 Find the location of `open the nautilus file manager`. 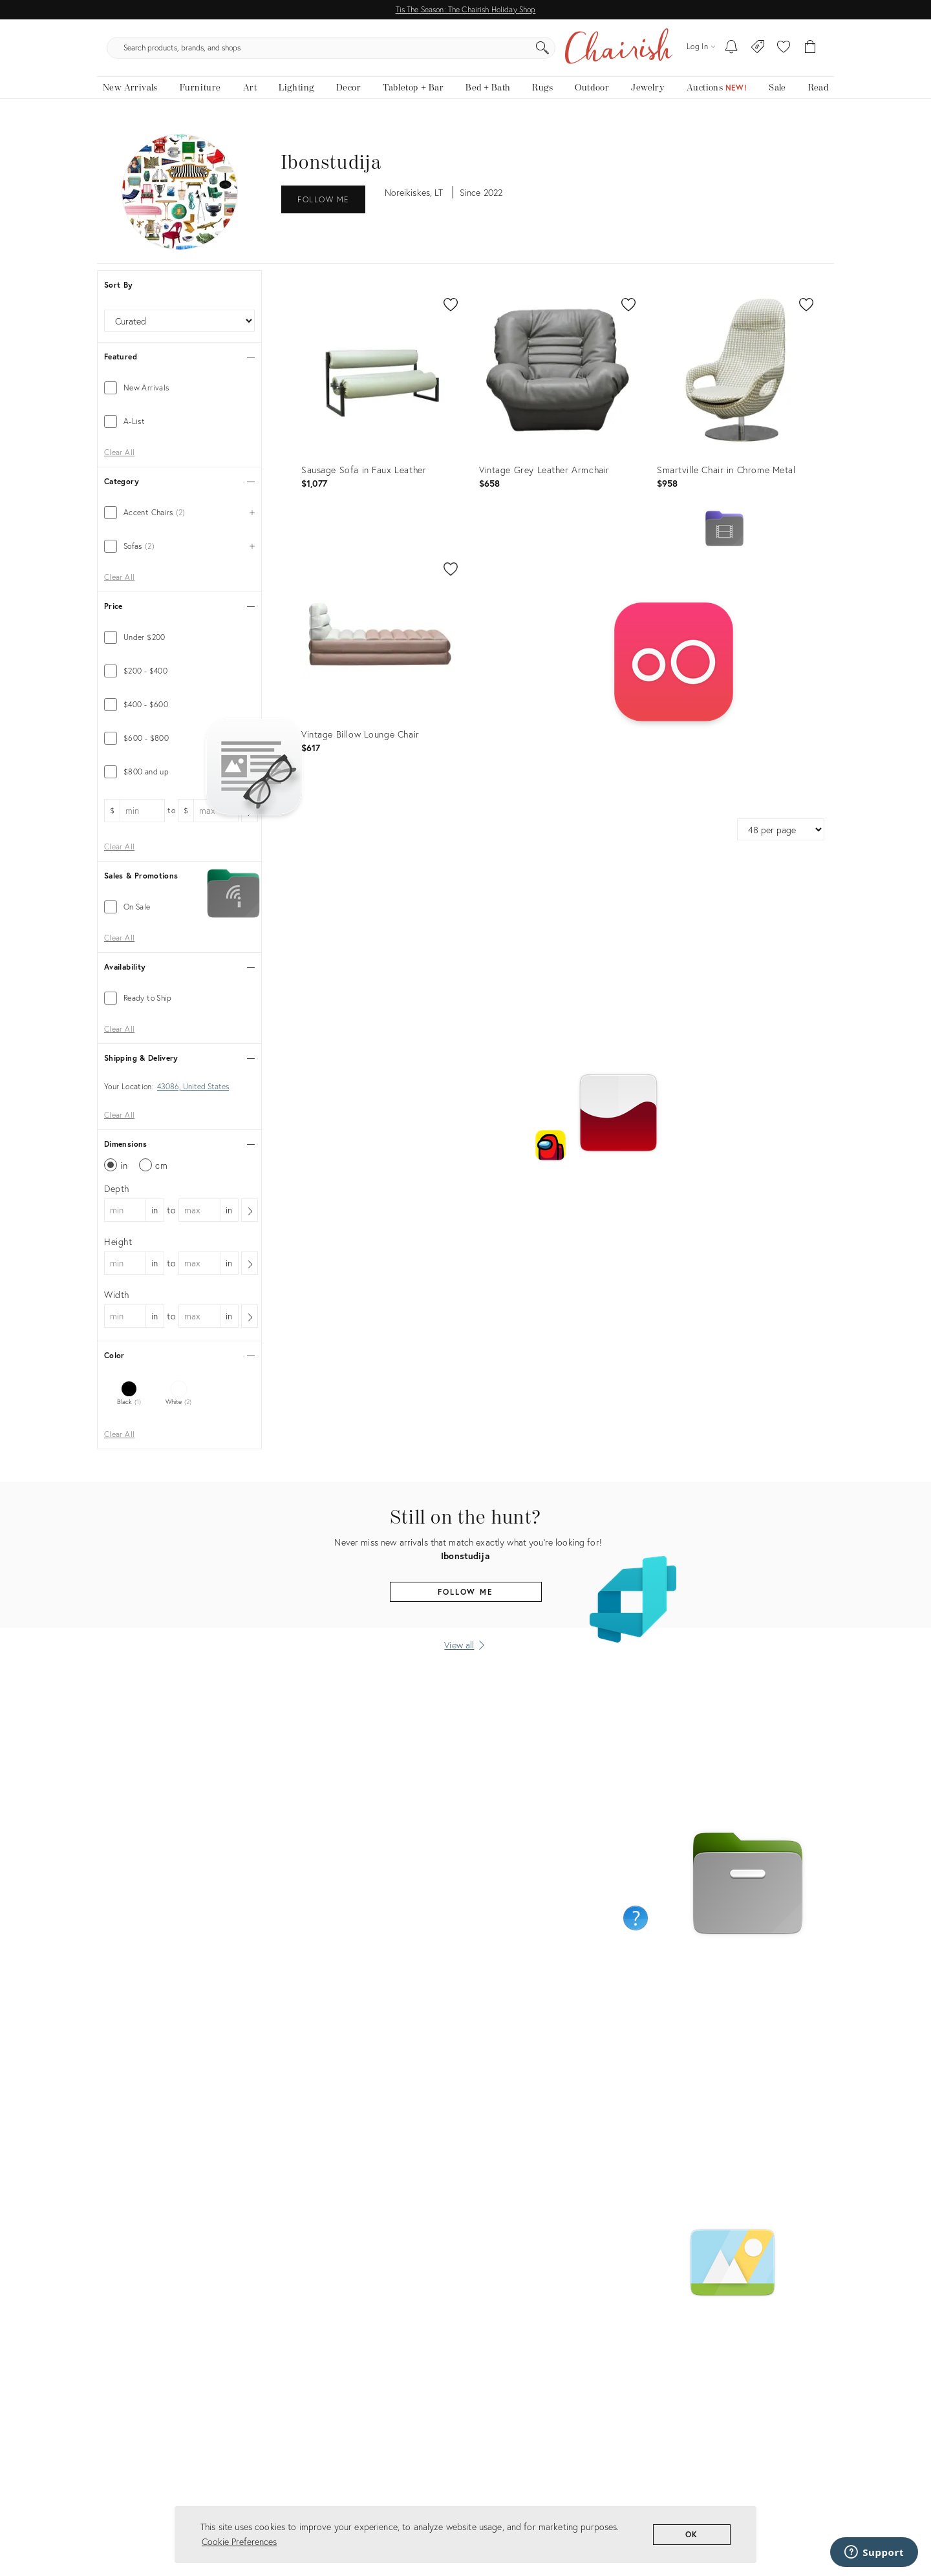

open the nautilus file manager is located at coordinates (747, 1883).